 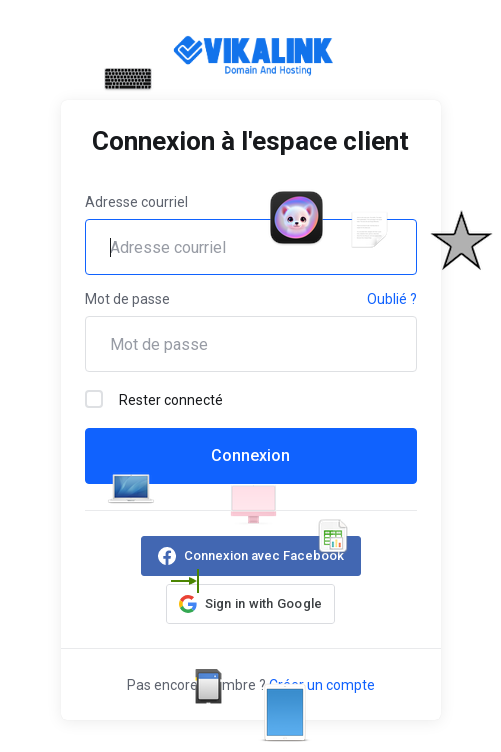 I want to click on view VIP contacts in mail, so click(x=461, y=240).